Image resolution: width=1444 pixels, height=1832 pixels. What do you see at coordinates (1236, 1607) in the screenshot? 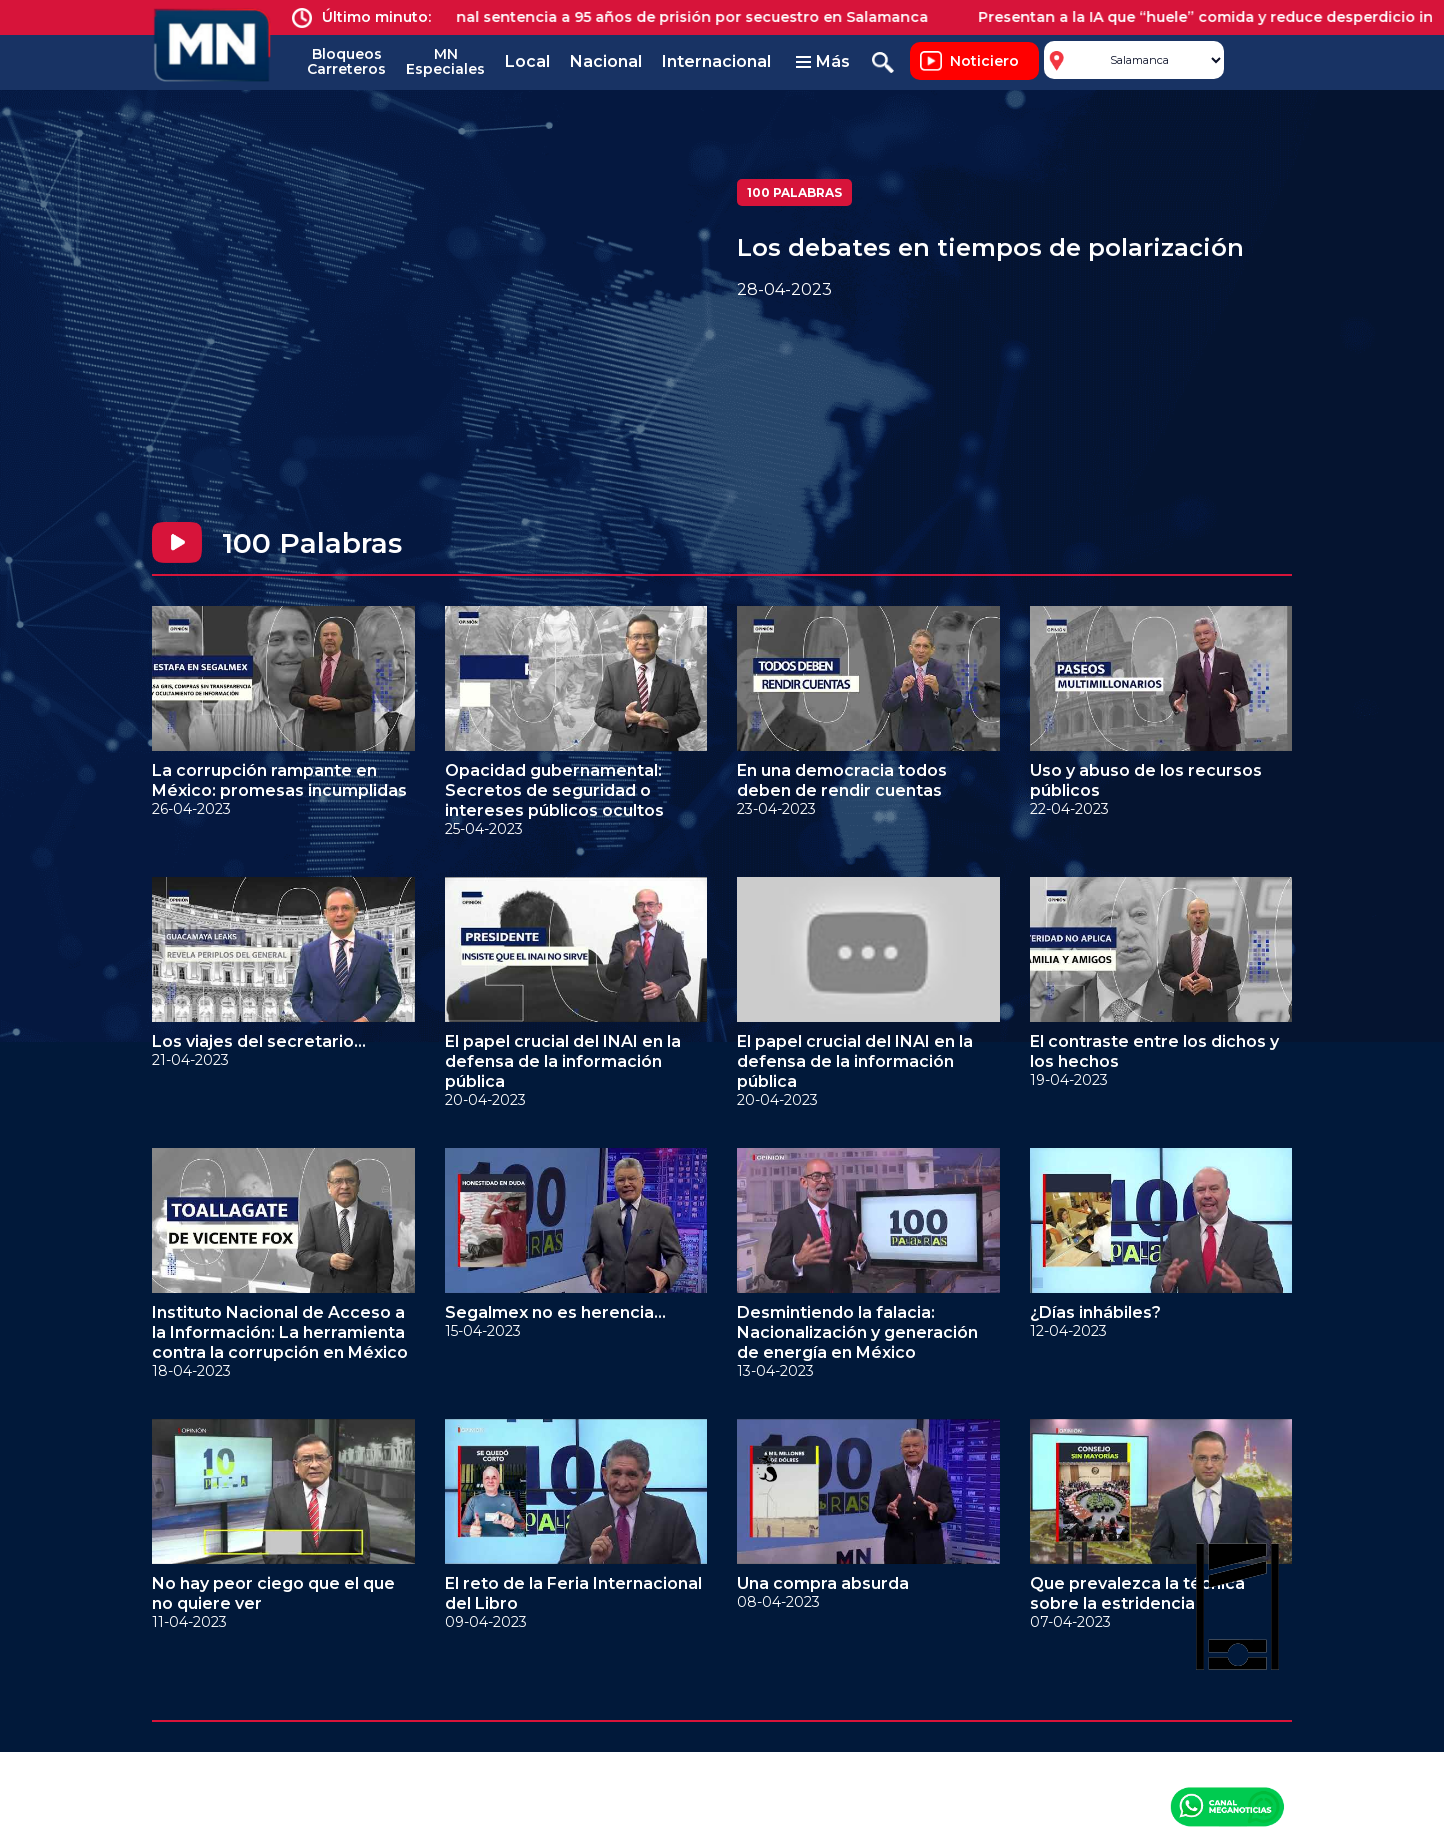
I see `execute or delete an item permanently` at bounding box center [1236, 1607].